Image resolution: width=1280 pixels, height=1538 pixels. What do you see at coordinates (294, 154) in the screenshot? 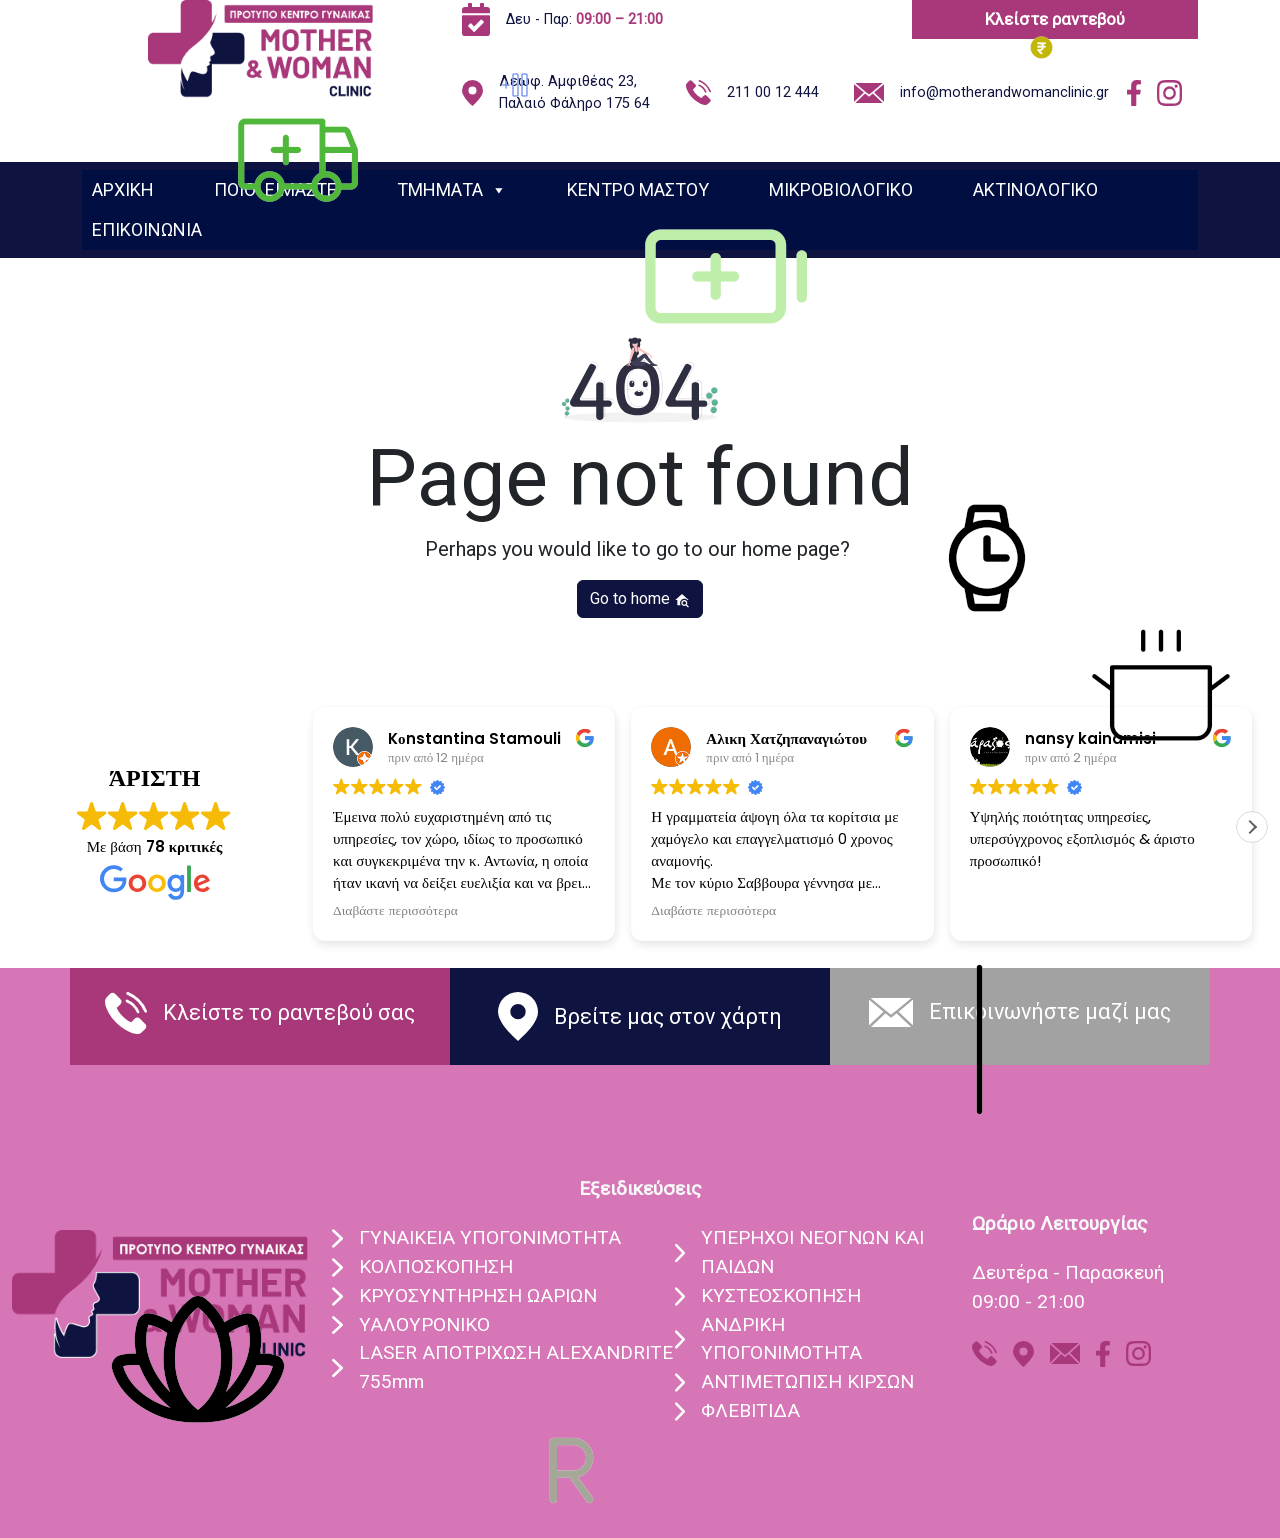
I see `access emergency medical services` at bounding box center [294, 154].